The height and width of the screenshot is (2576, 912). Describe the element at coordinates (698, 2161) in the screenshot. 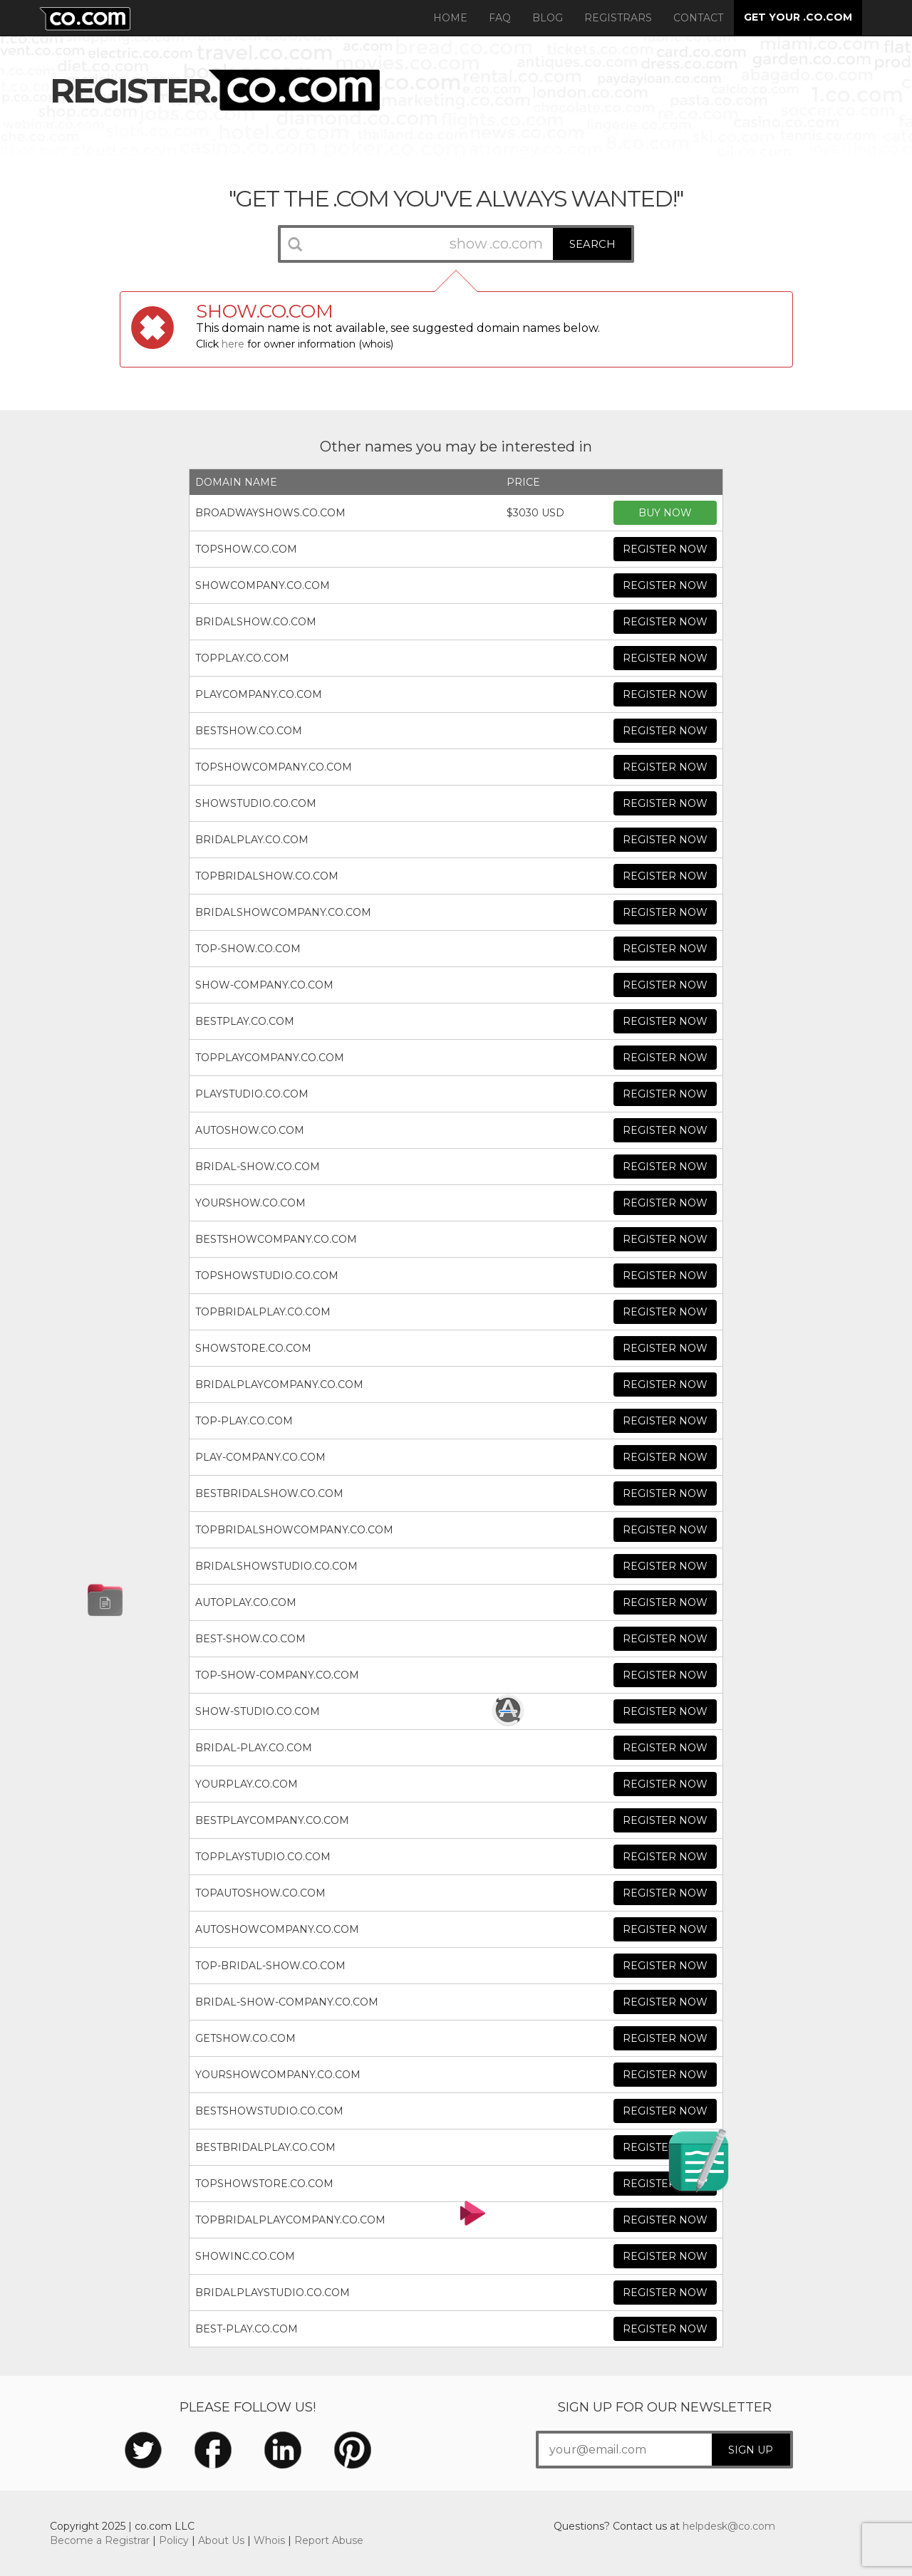

I see `open marknote app for writing notes` at that location.